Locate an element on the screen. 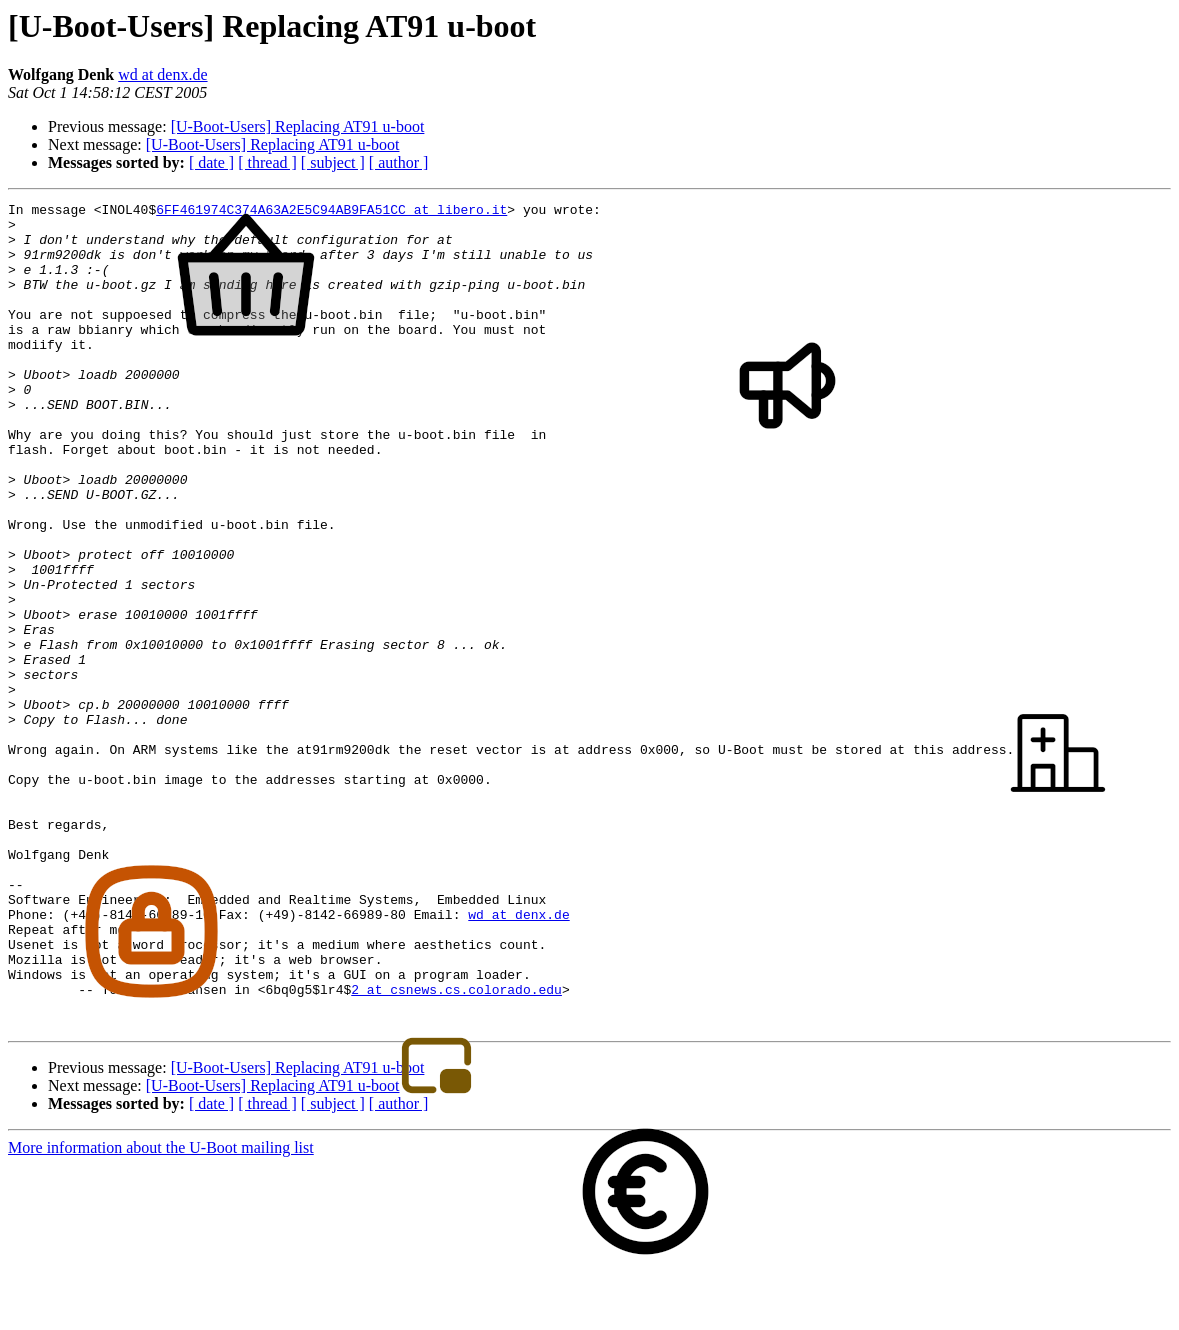  view balance in euros is located at coordinates (645, 1191).